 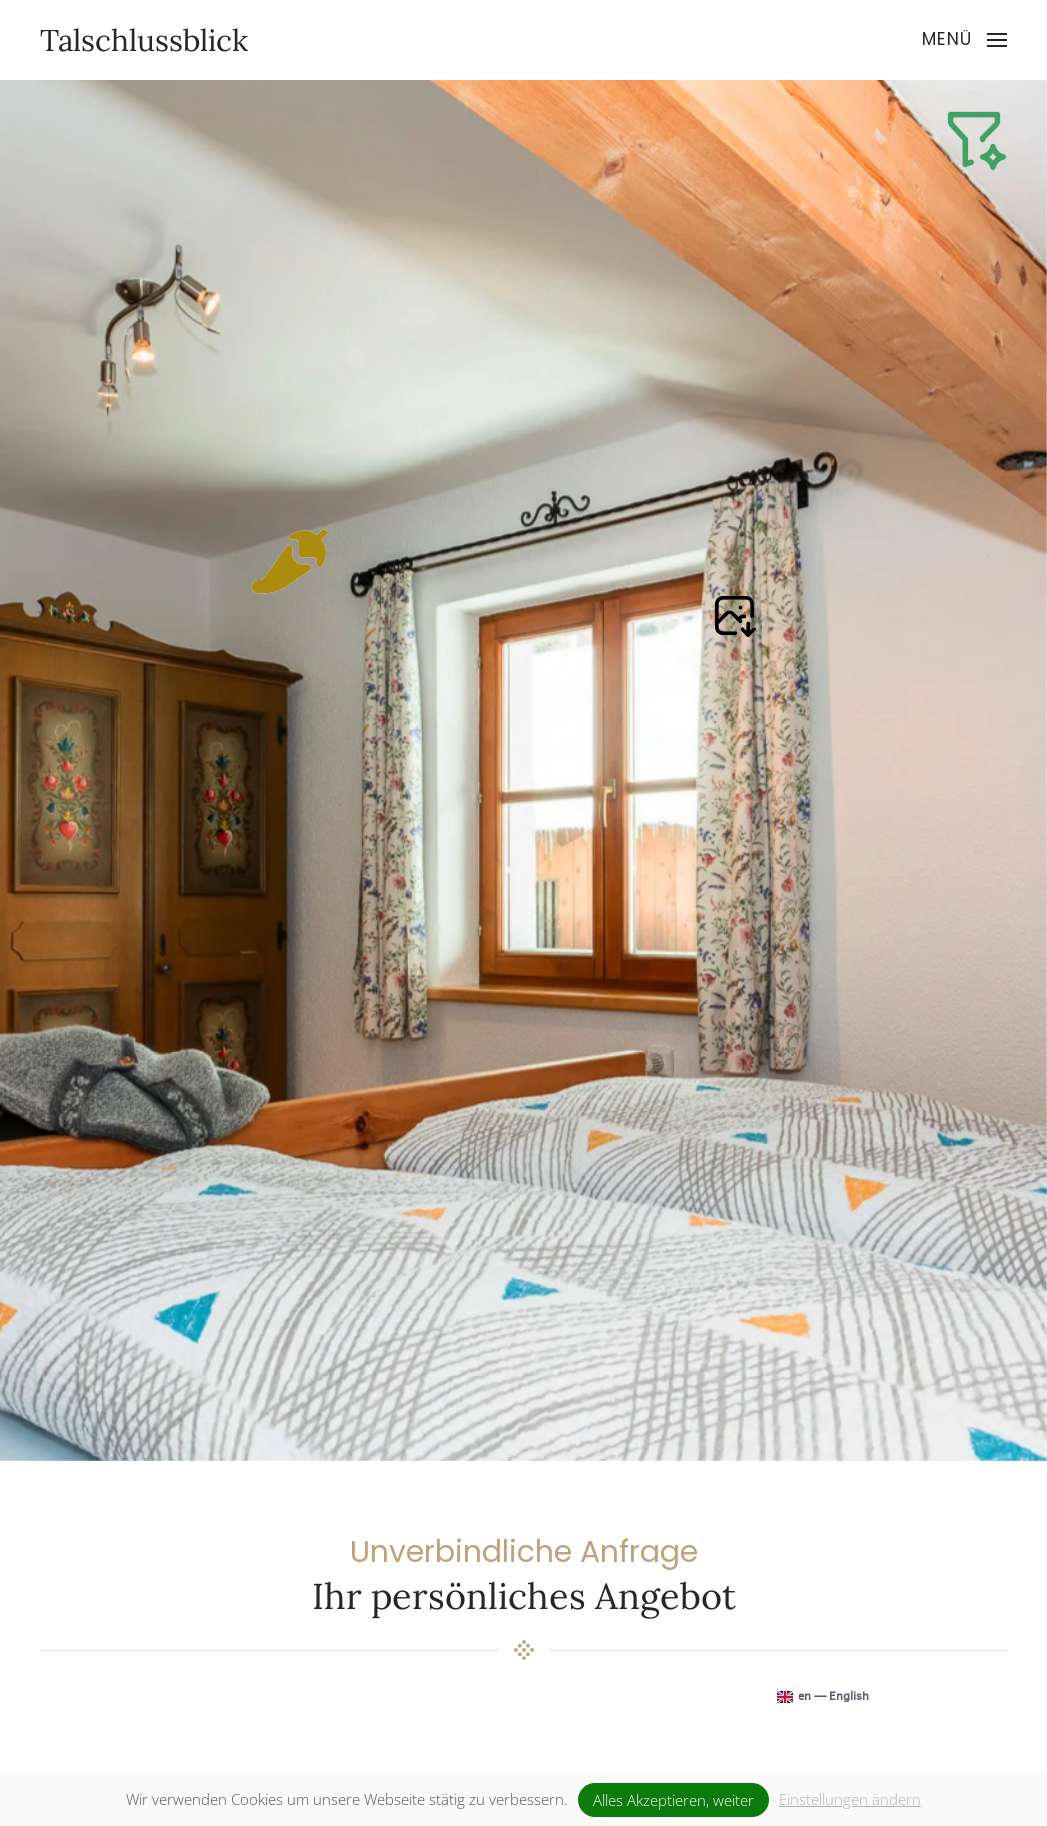 What do you see at coordinates (734, 615) in the screenshot?
I see `download image to device` at bounding box center [734, 615].